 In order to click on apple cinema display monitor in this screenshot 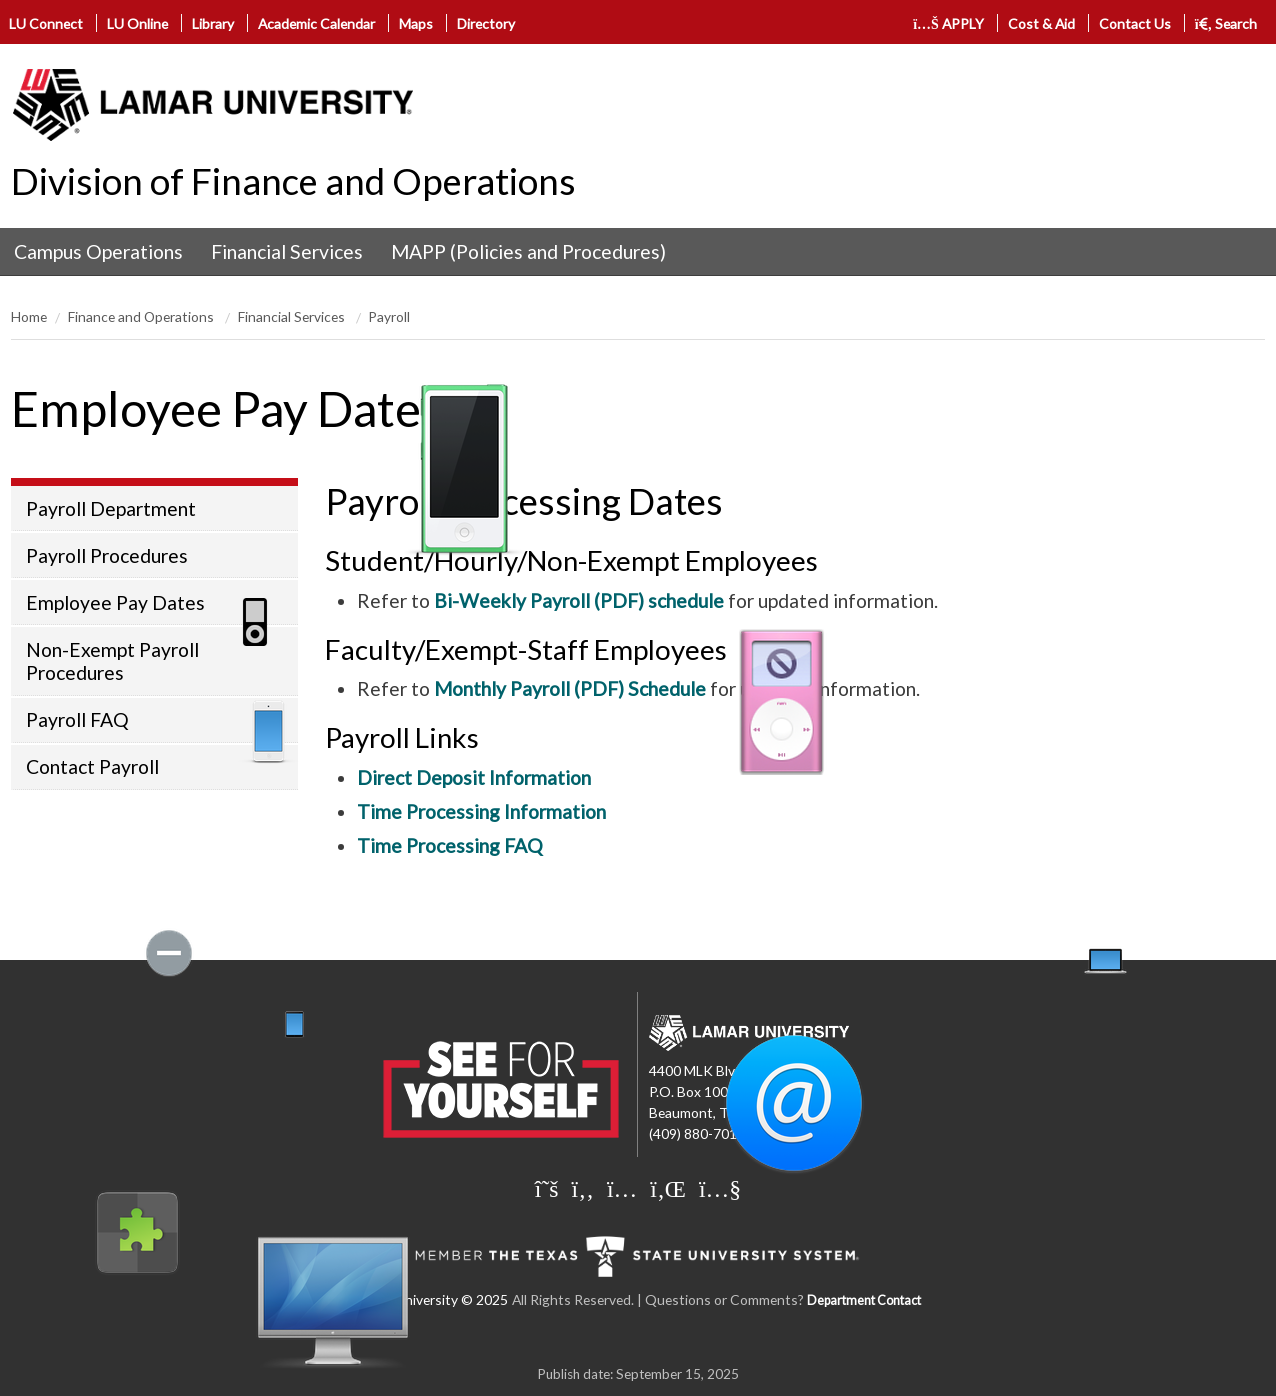, I will do `click(333, 1296)`.